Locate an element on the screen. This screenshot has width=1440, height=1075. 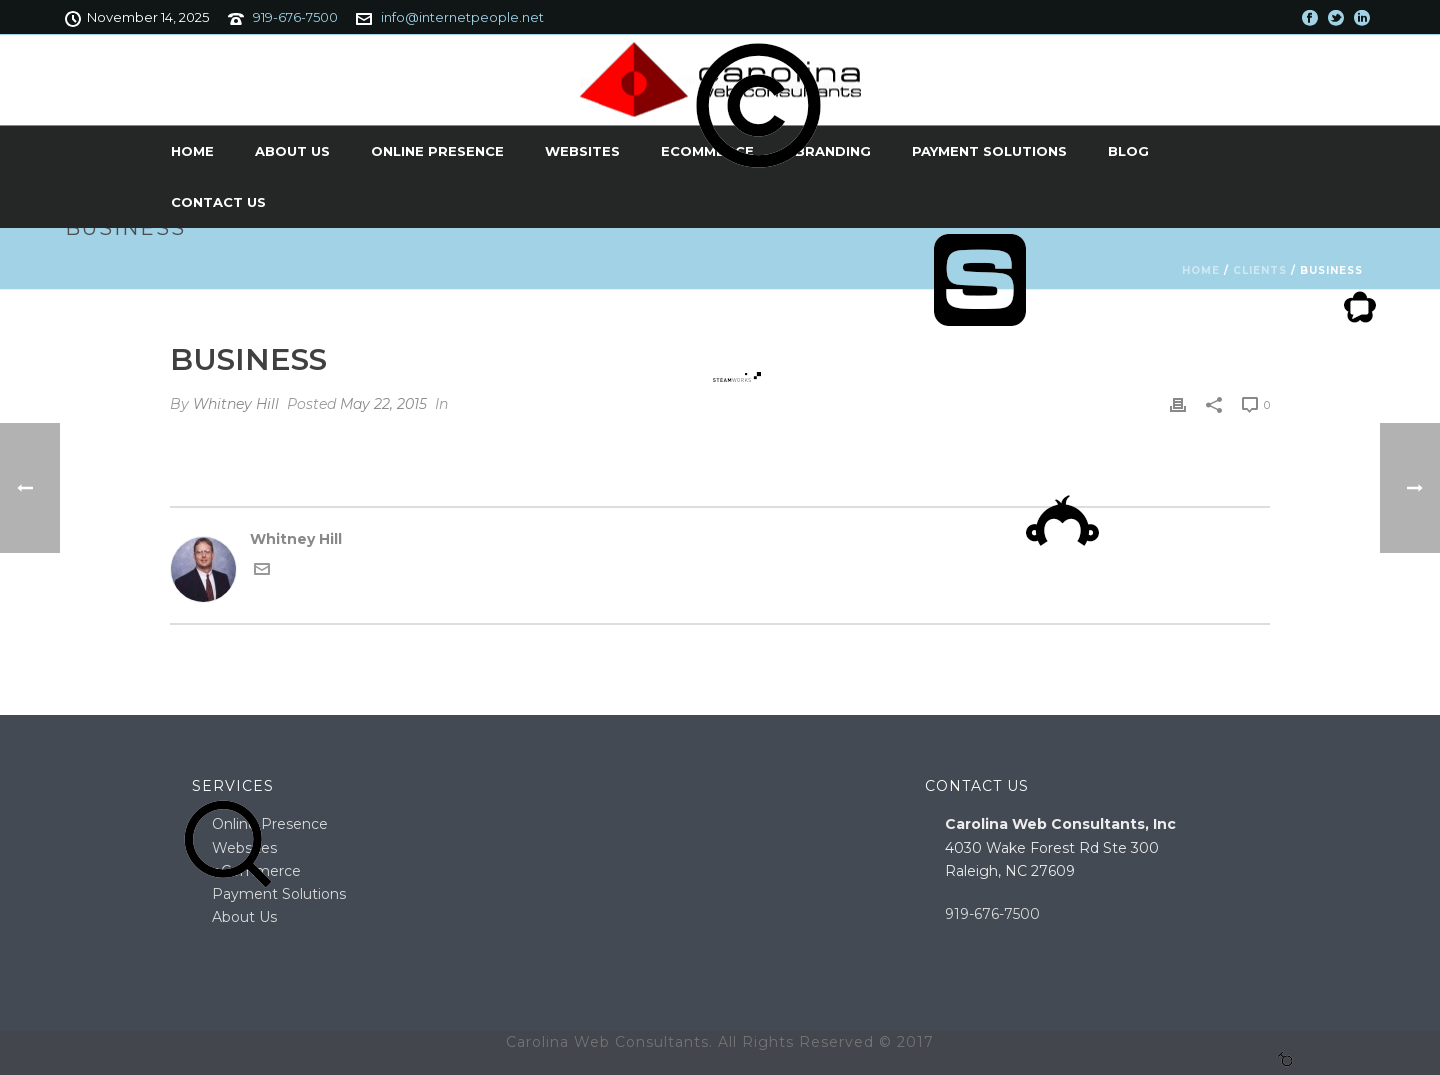
indicates copyrighted content is located at coordinates (758, 105).